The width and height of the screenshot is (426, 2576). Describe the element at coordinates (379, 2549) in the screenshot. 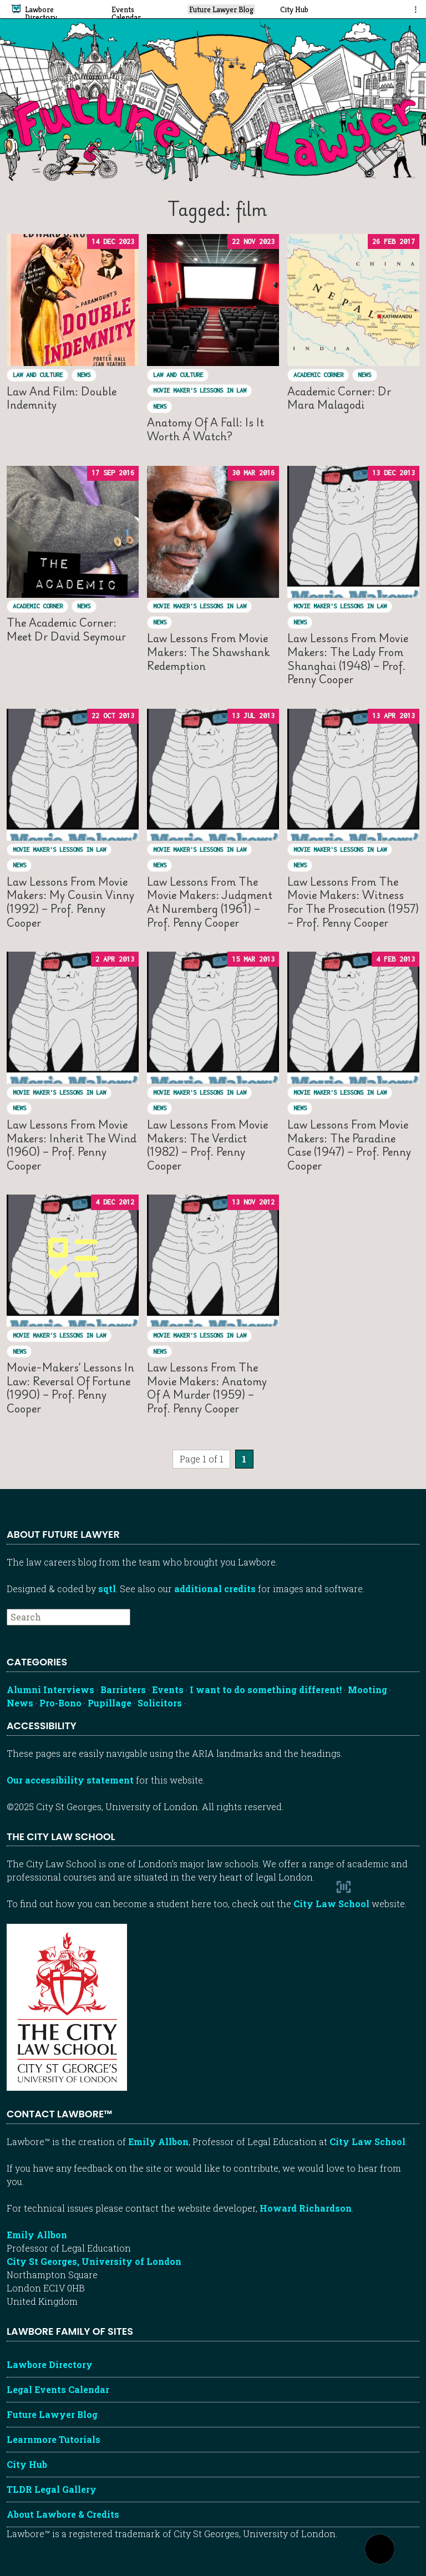

I see `indicates a selected or active state` at that location.